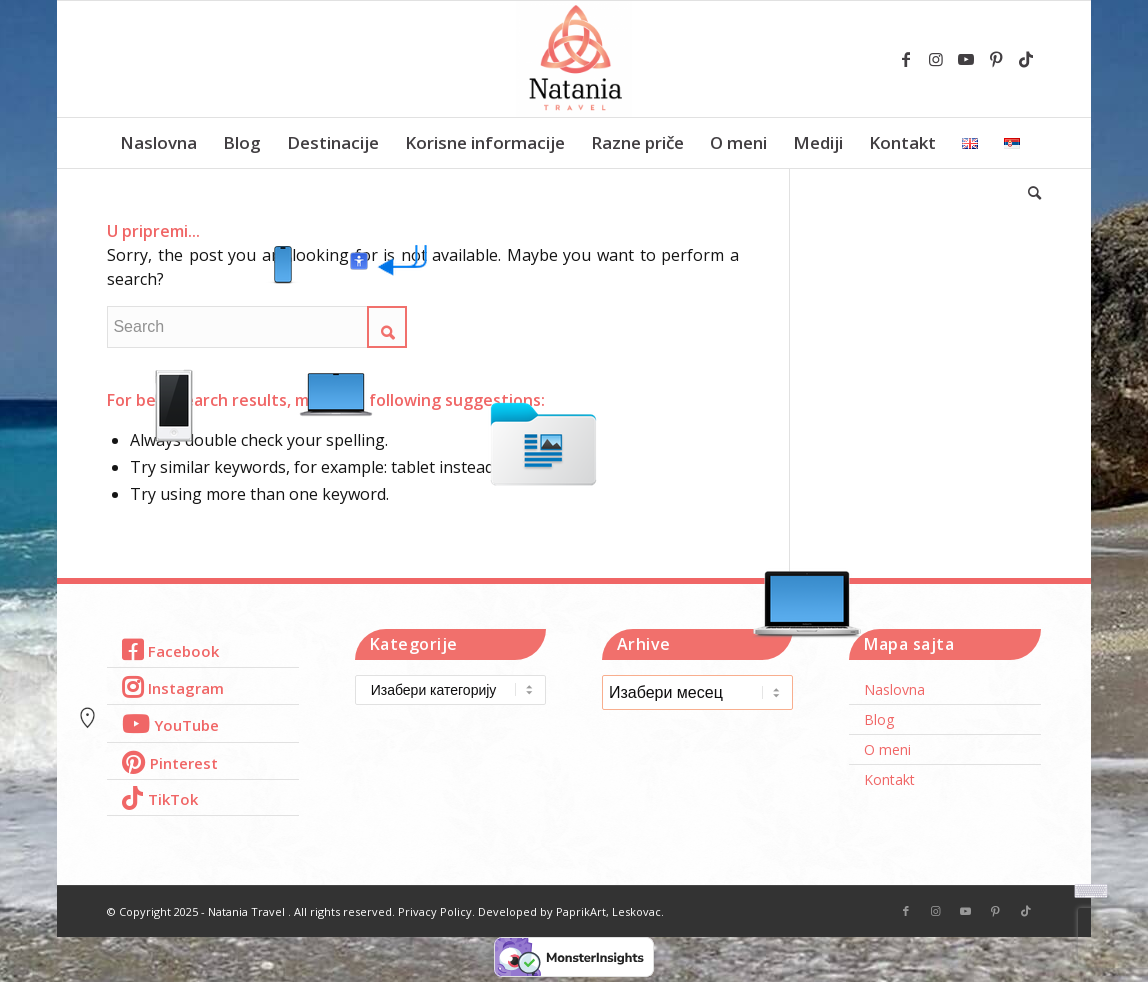  Describe the element at coordinates (174, 406) in the screenshot. I see `indicates a connected iPod nano device` at that location.